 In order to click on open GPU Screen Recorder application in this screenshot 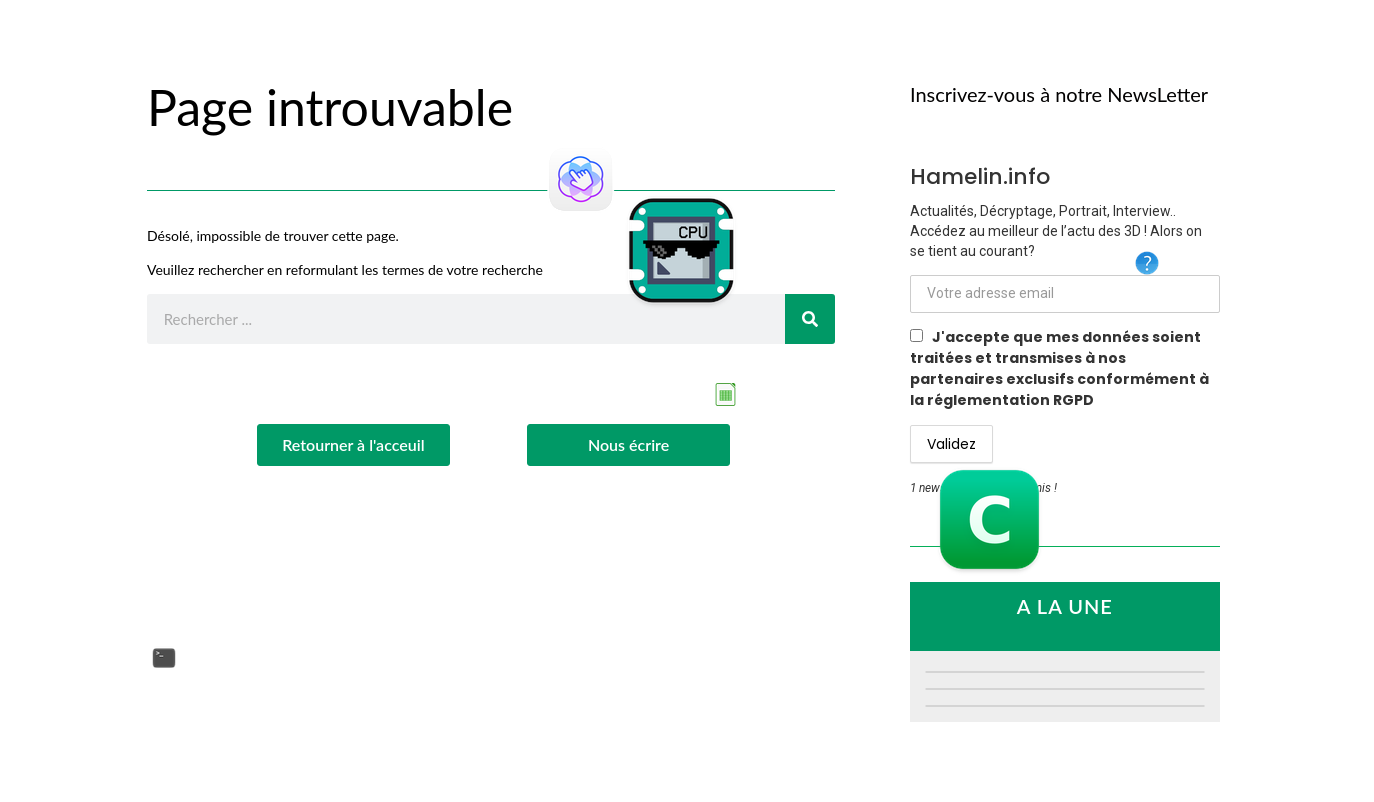, I will do `click(681, 250)`.